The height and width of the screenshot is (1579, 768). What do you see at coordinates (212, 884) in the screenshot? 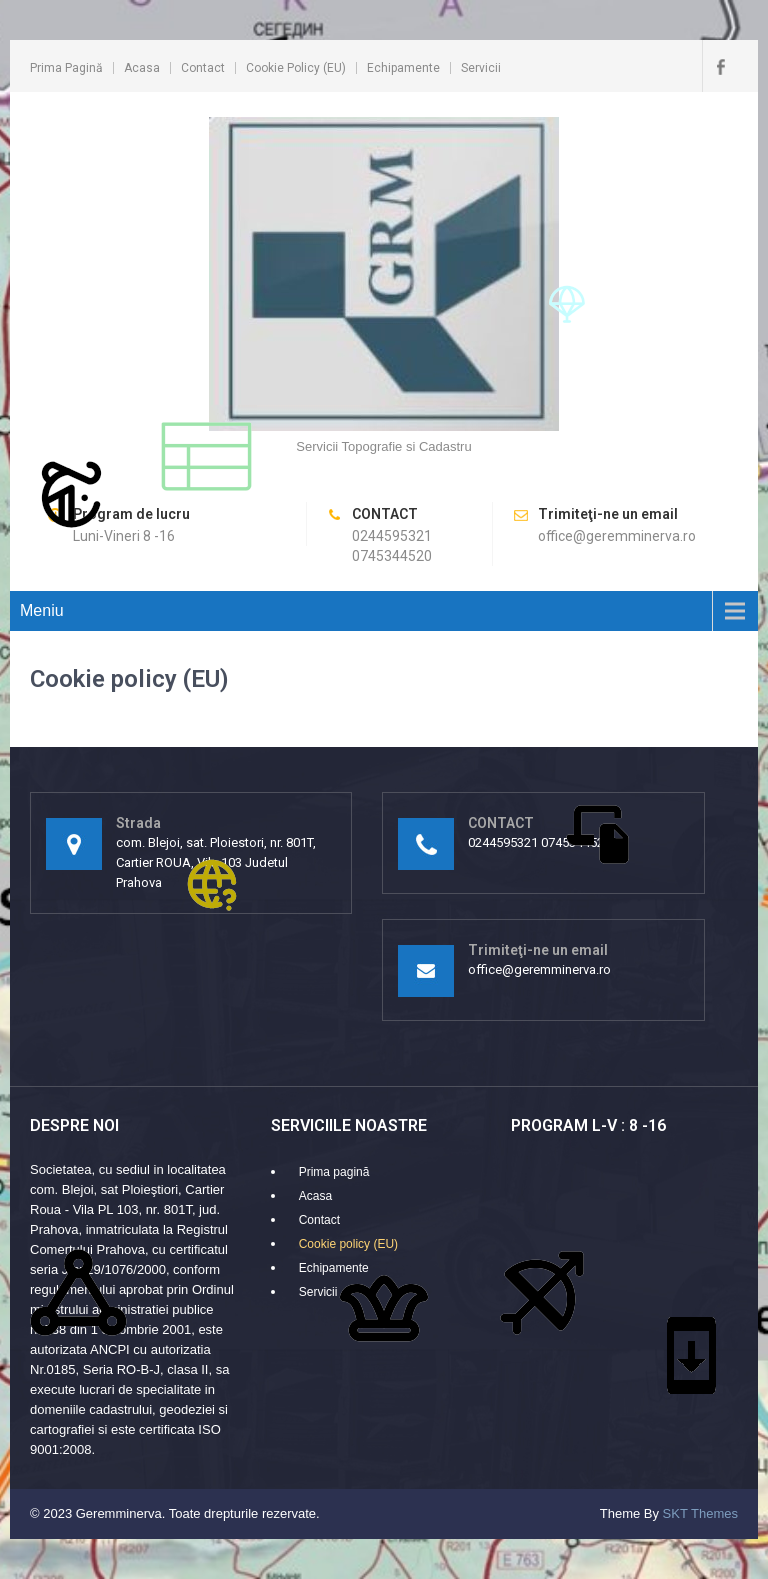
I see `access help or FAQ for international/global settings` at bounding box center [212, 884].